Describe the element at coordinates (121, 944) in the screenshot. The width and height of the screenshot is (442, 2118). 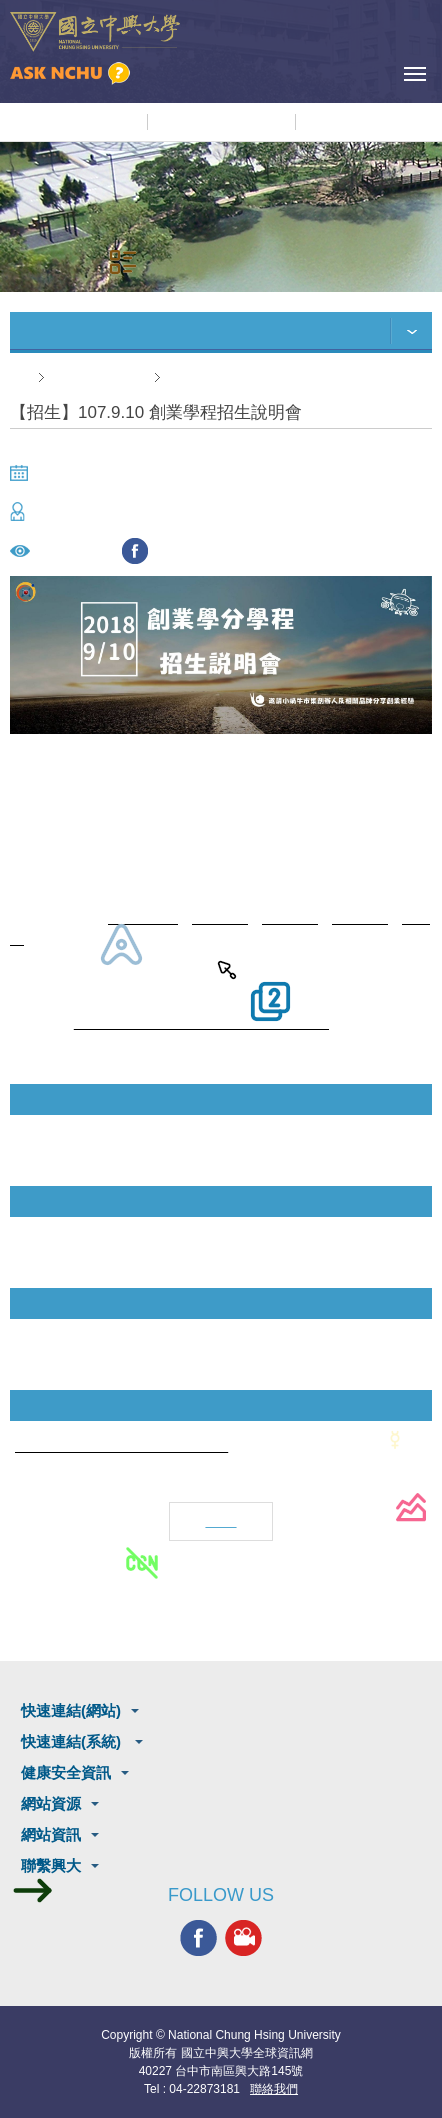
I see `amigo brand logo` at that location.